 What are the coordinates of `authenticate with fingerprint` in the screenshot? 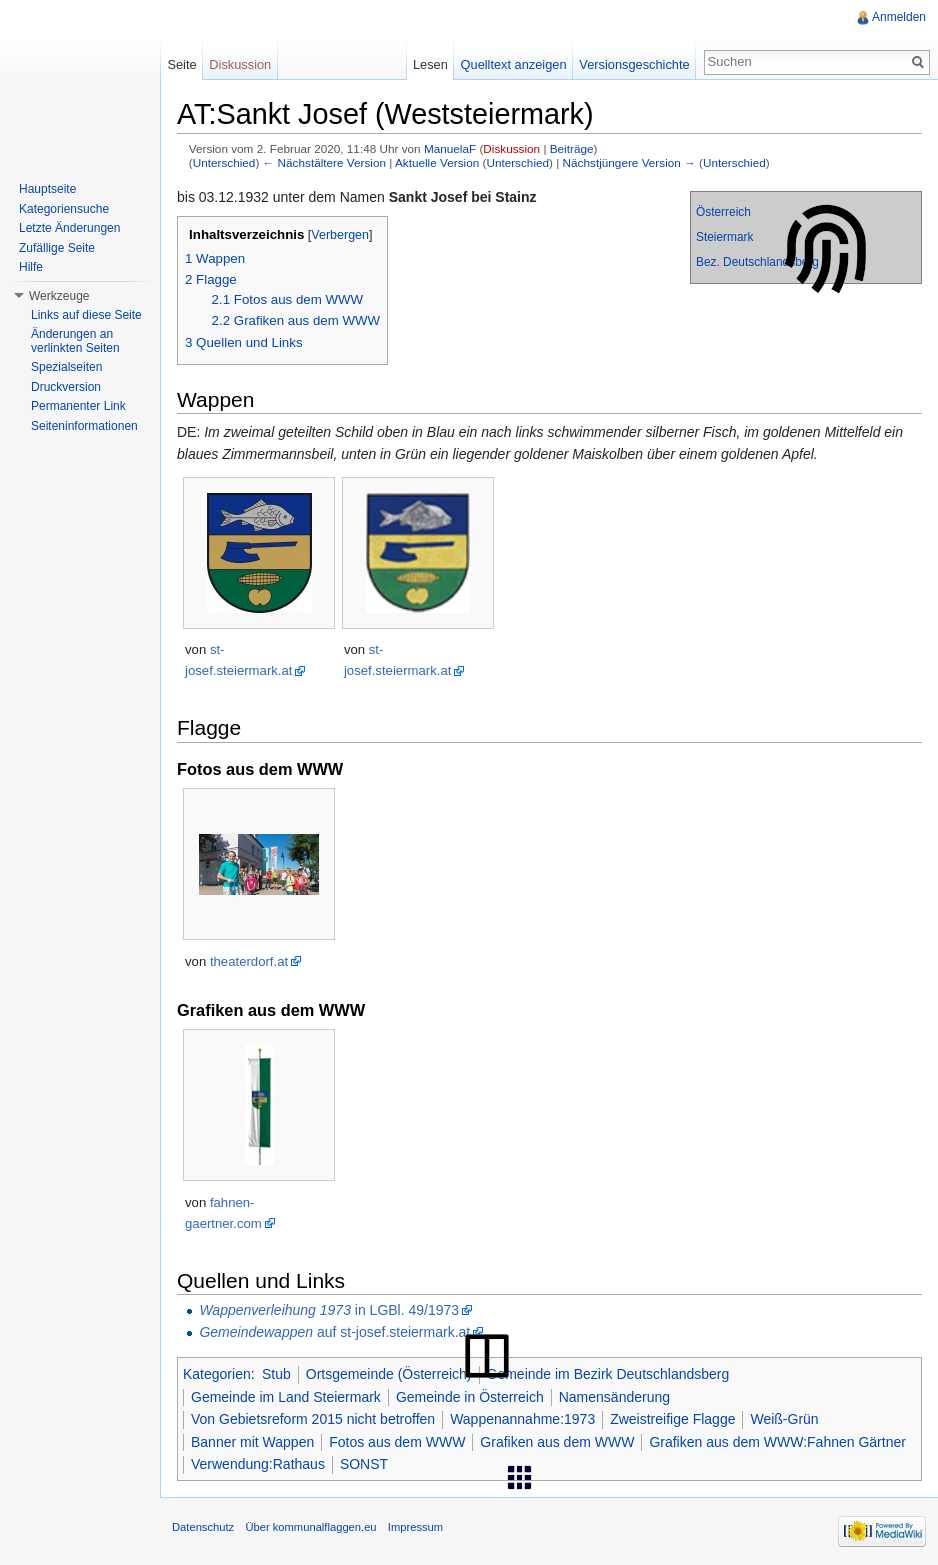 It's located at (826, 248).